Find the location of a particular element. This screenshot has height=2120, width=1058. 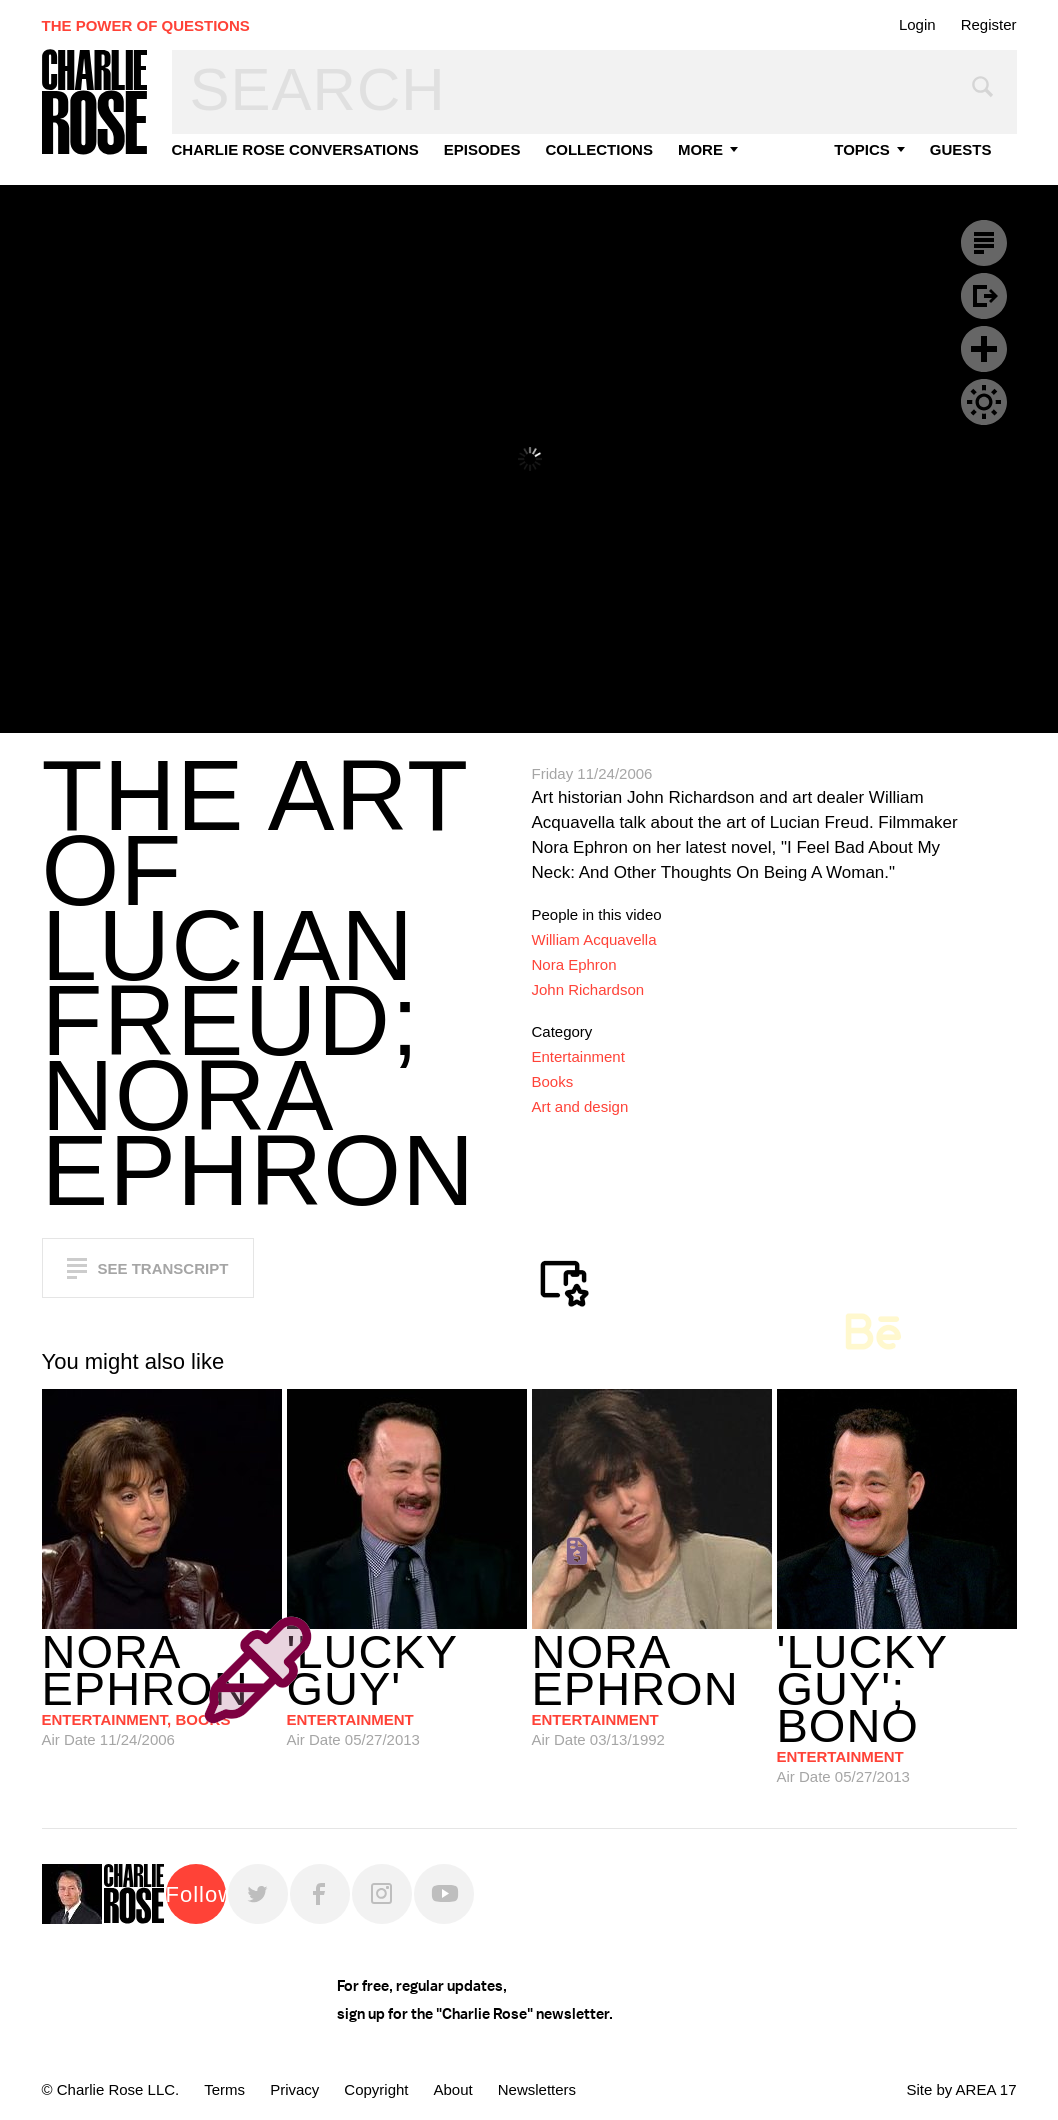

link to Behance portfolio is located at coordinates (871, 1331).